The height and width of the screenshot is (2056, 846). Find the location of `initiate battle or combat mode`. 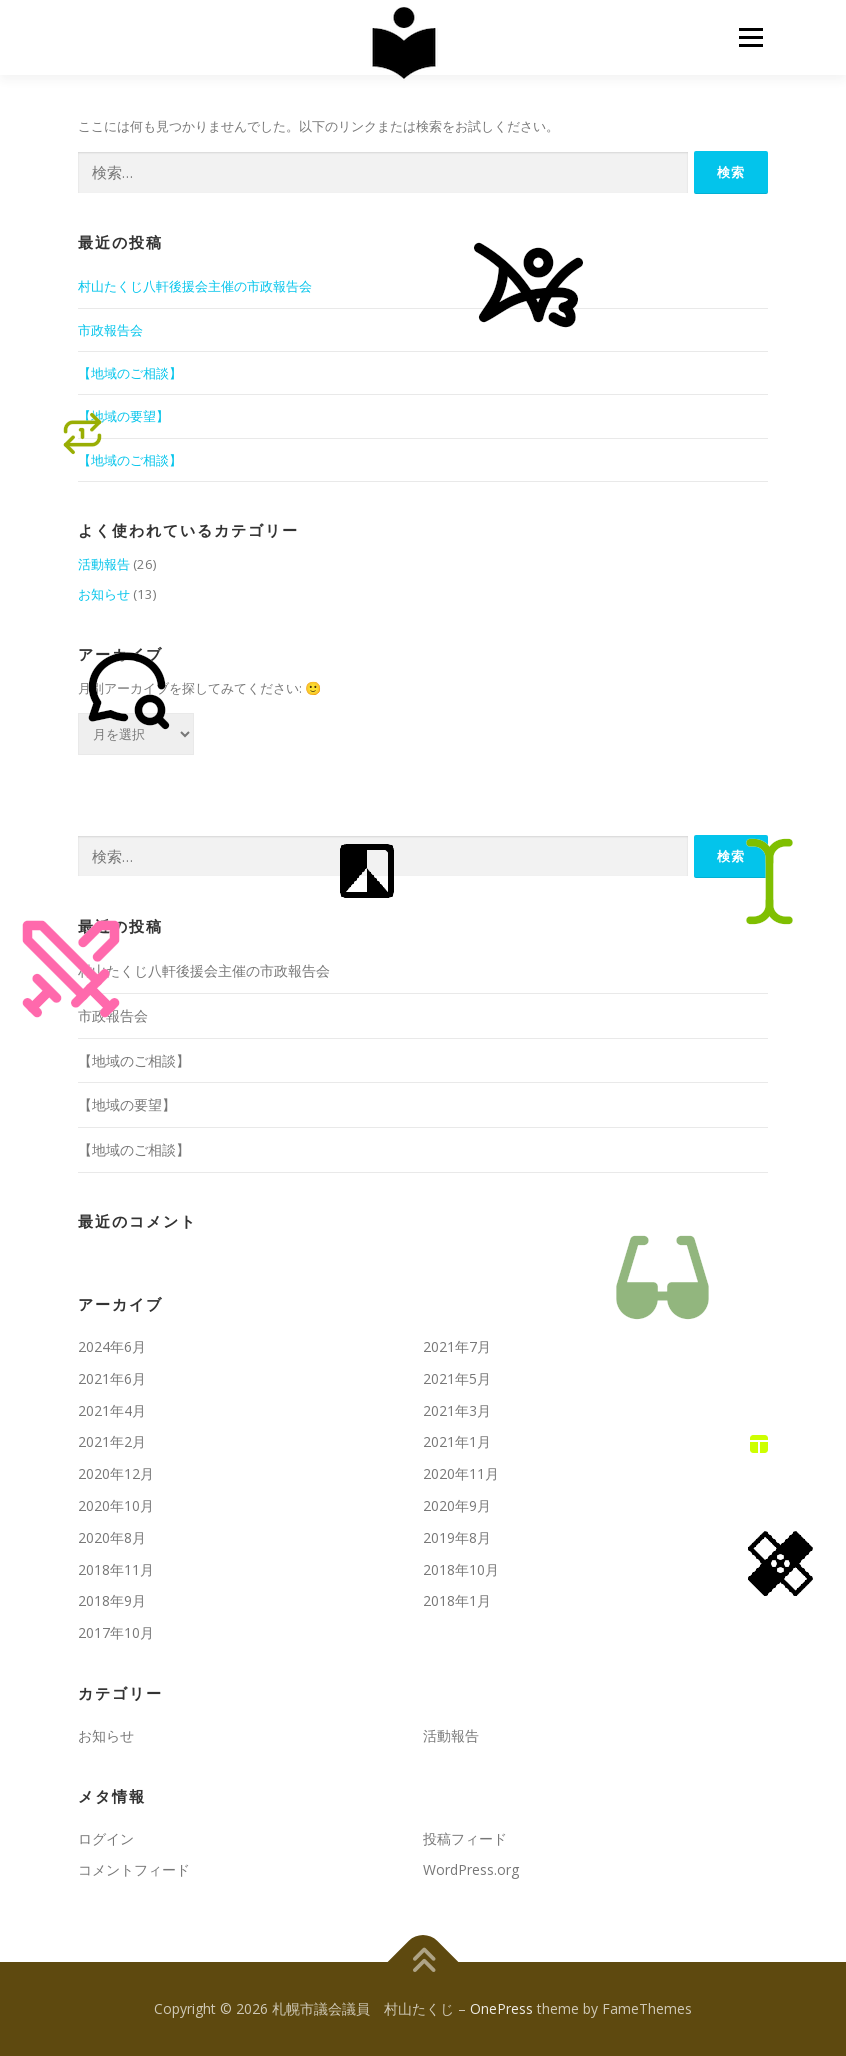

initiate battle or combat mode is located at coordinates (71, 969).